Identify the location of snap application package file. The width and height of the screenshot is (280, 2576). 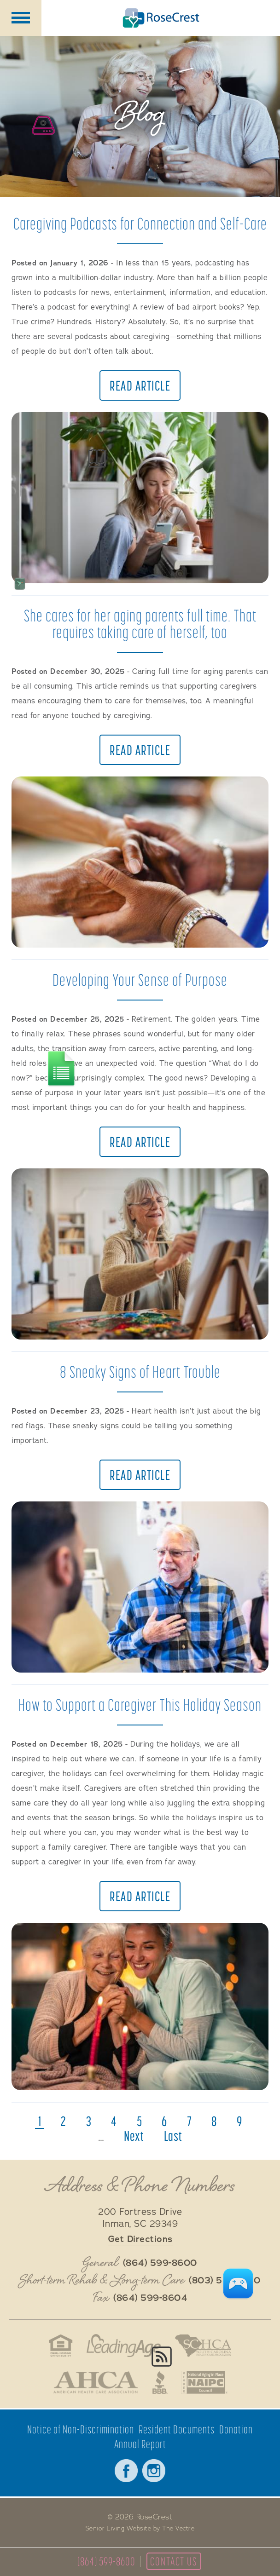
(20, 584).